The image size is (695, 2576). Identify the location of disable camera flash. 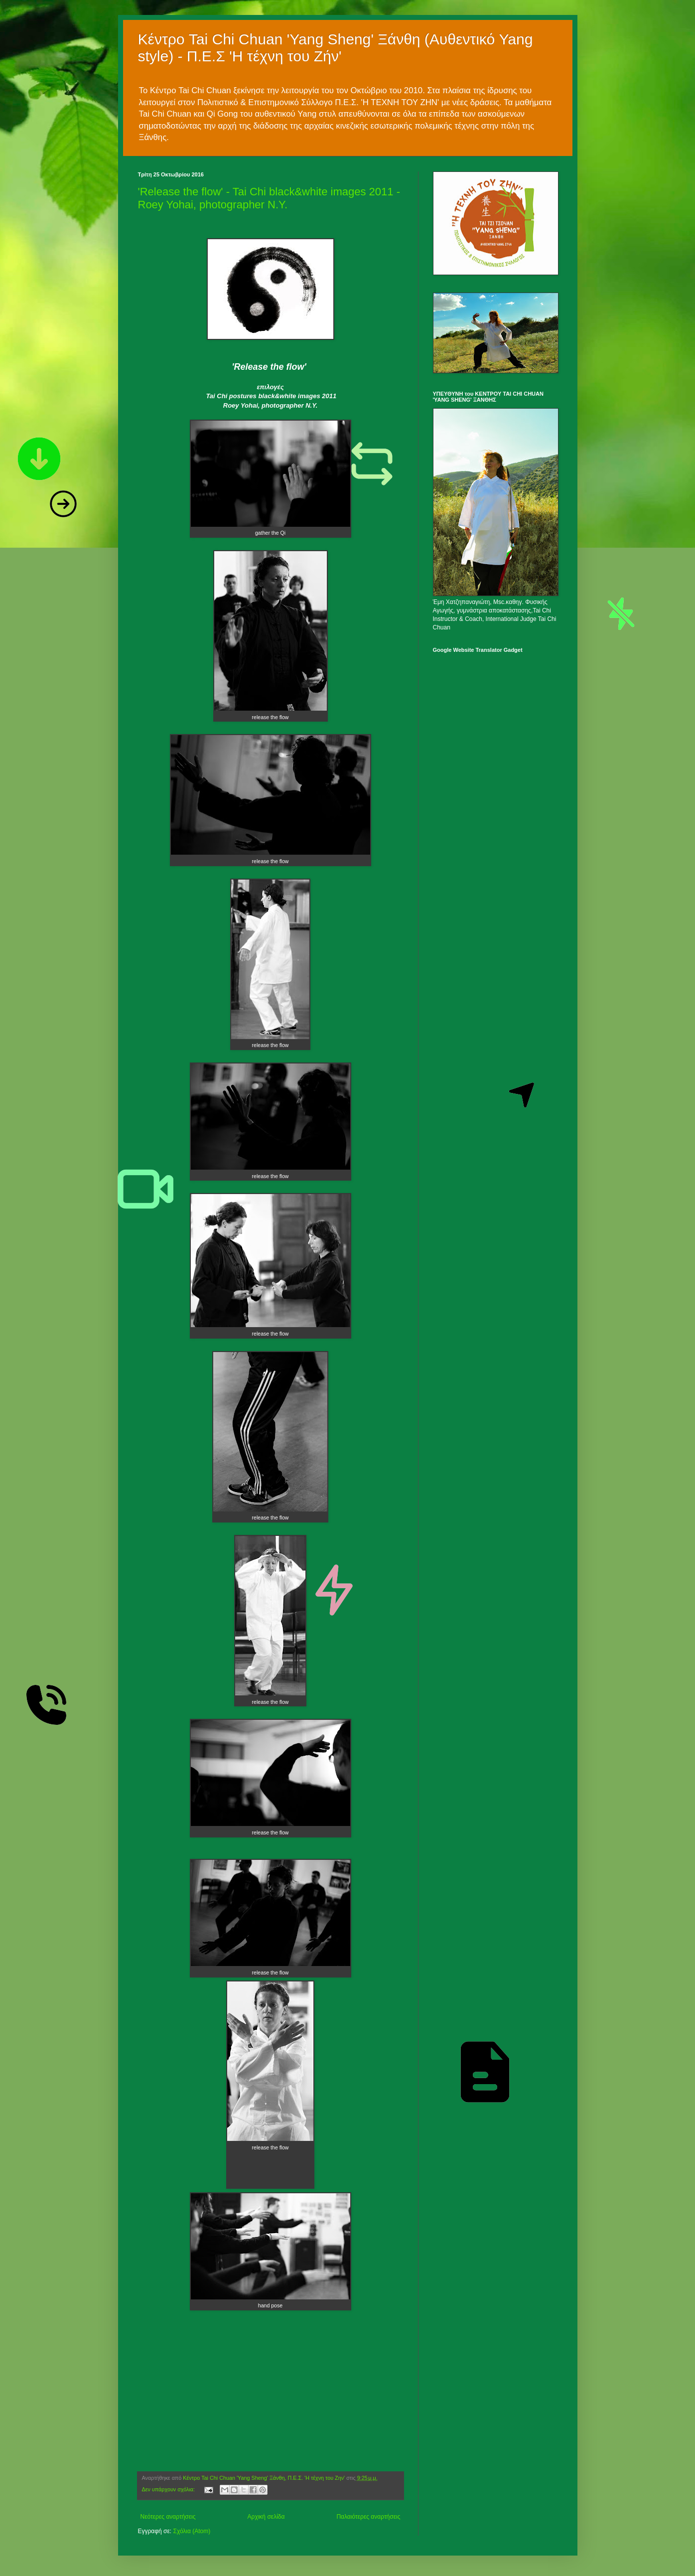
(621, 613).